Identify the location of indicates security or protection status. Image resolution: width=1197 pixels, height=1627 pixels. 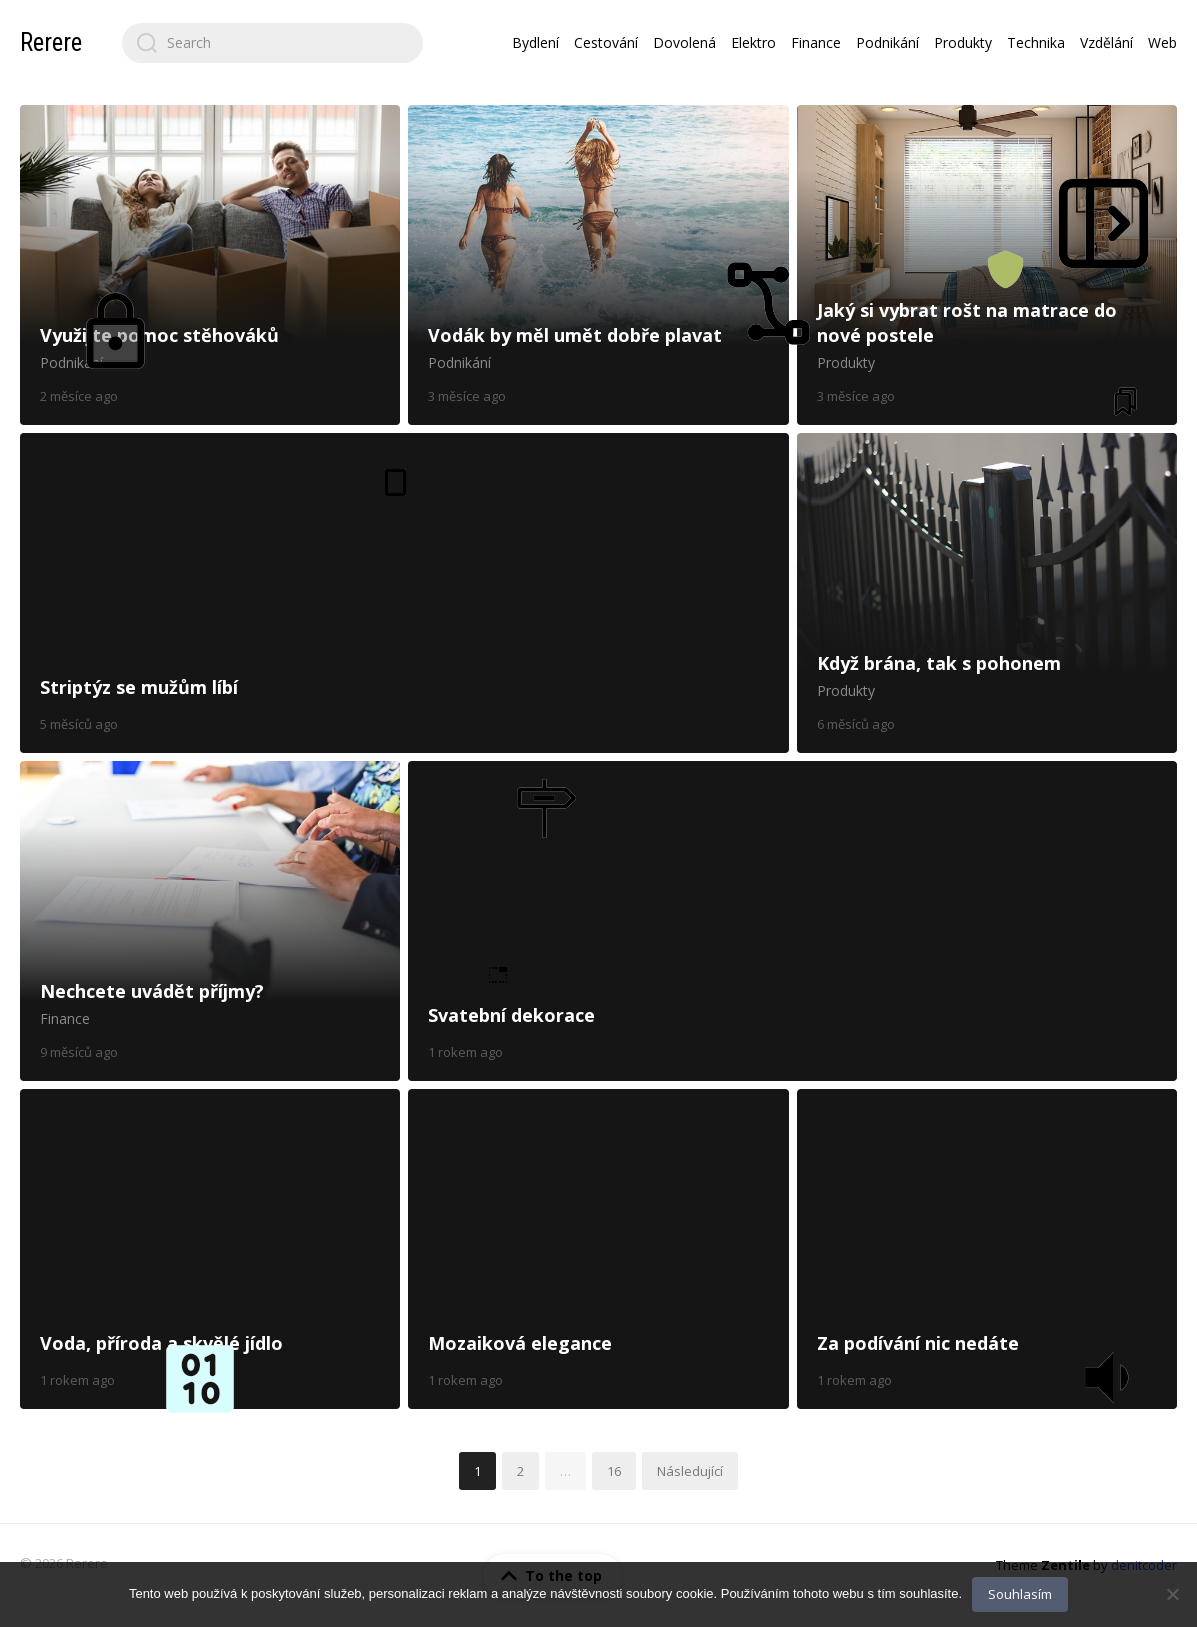
(1005, 269).